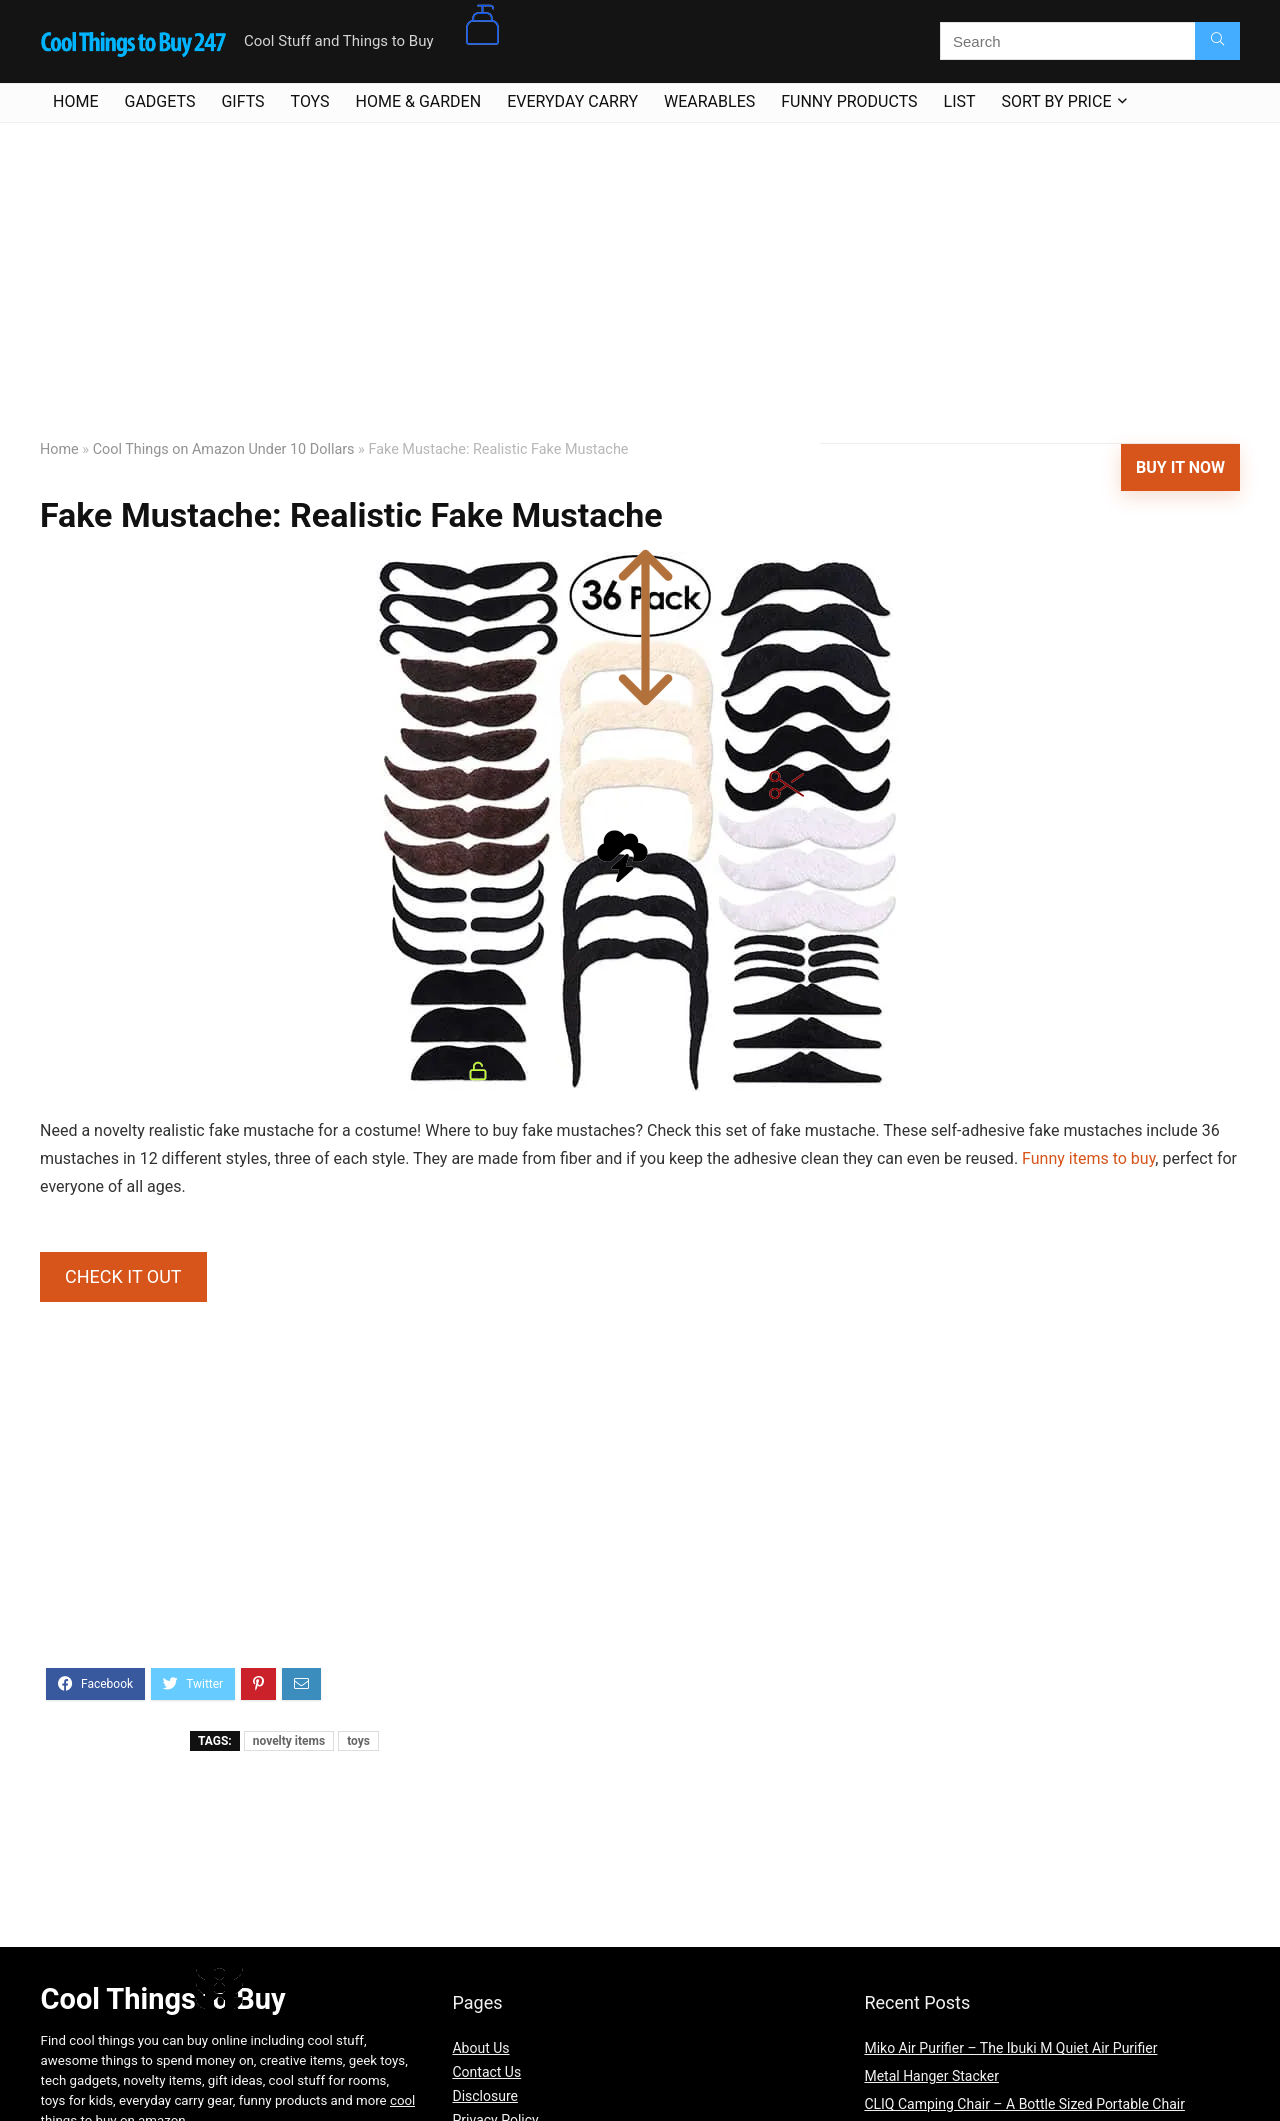 This screenshot has height=2121, width=1280. What do you see at coordinates (645, 627) in the screenshot?
I see `adjust height or vertical size` at bounding box center [645, 627].